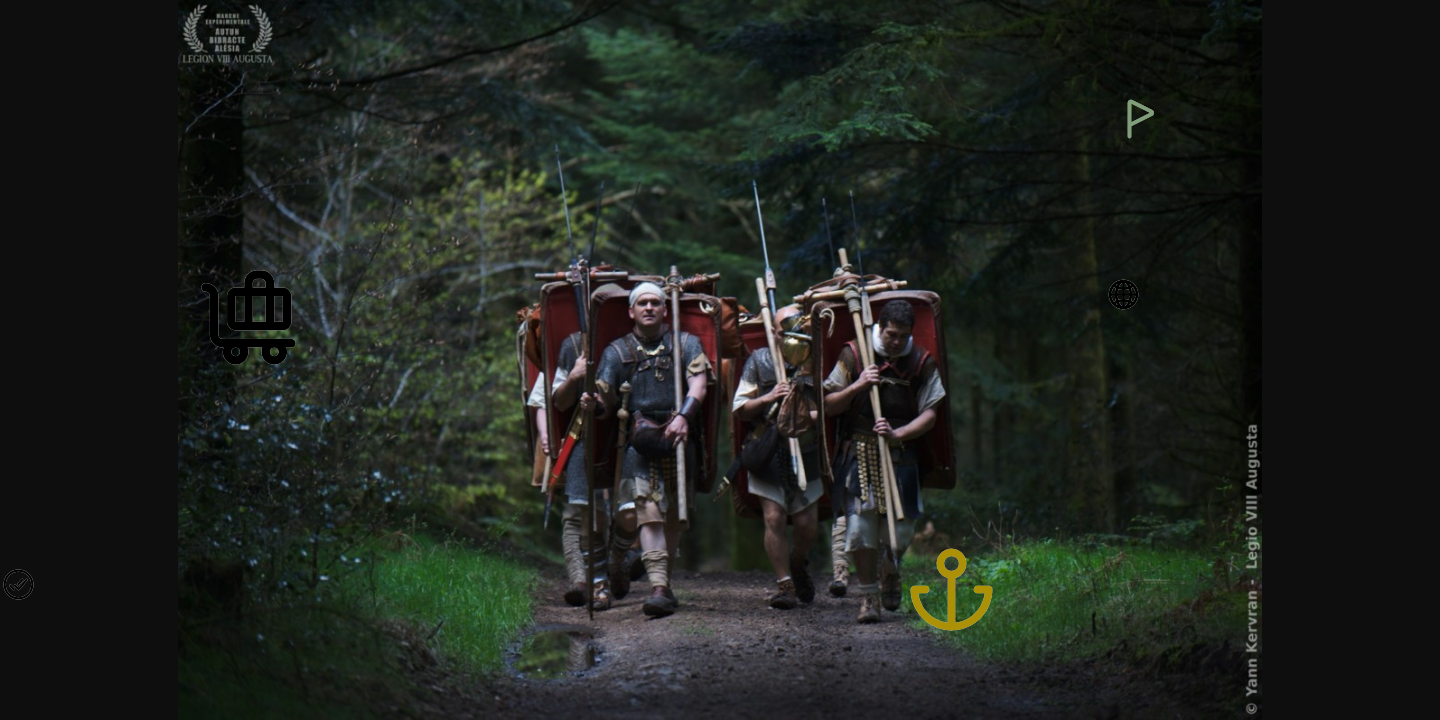 The height and width of the screenshot is (720, 1440). I want to click on task or item marked as complete, so click(18, 584).